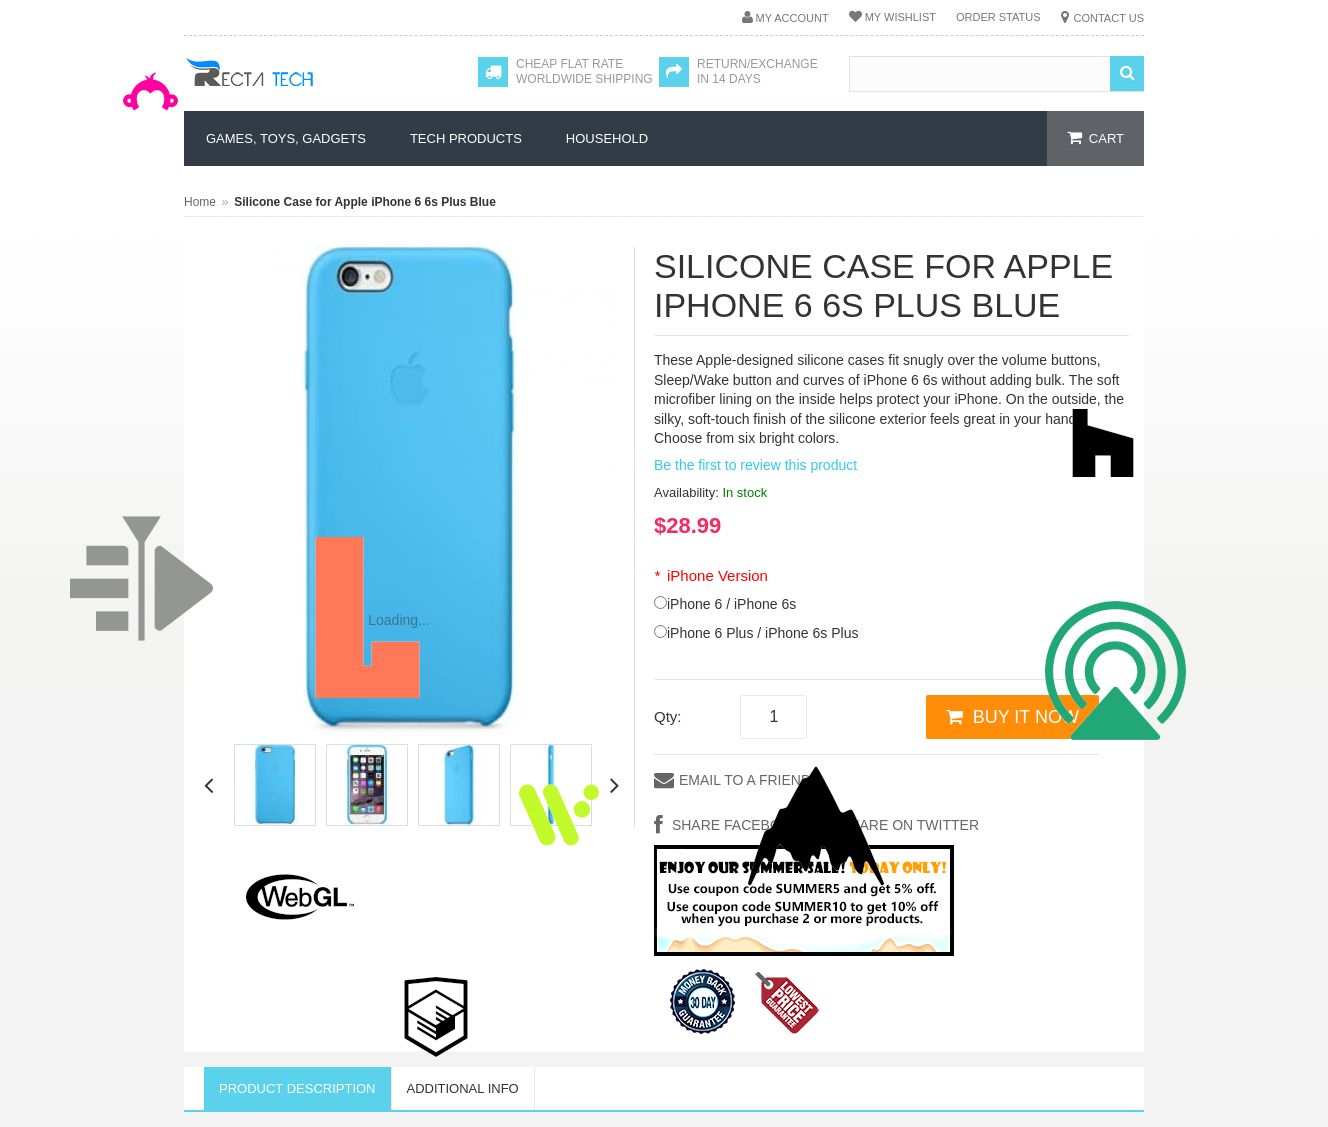 The image size is (1328, 1127). What do you see at coordinates (1103, 443) in the screenshot?
I see `open the houzz app for home design and renovation` at bounding box center [1103, 443].